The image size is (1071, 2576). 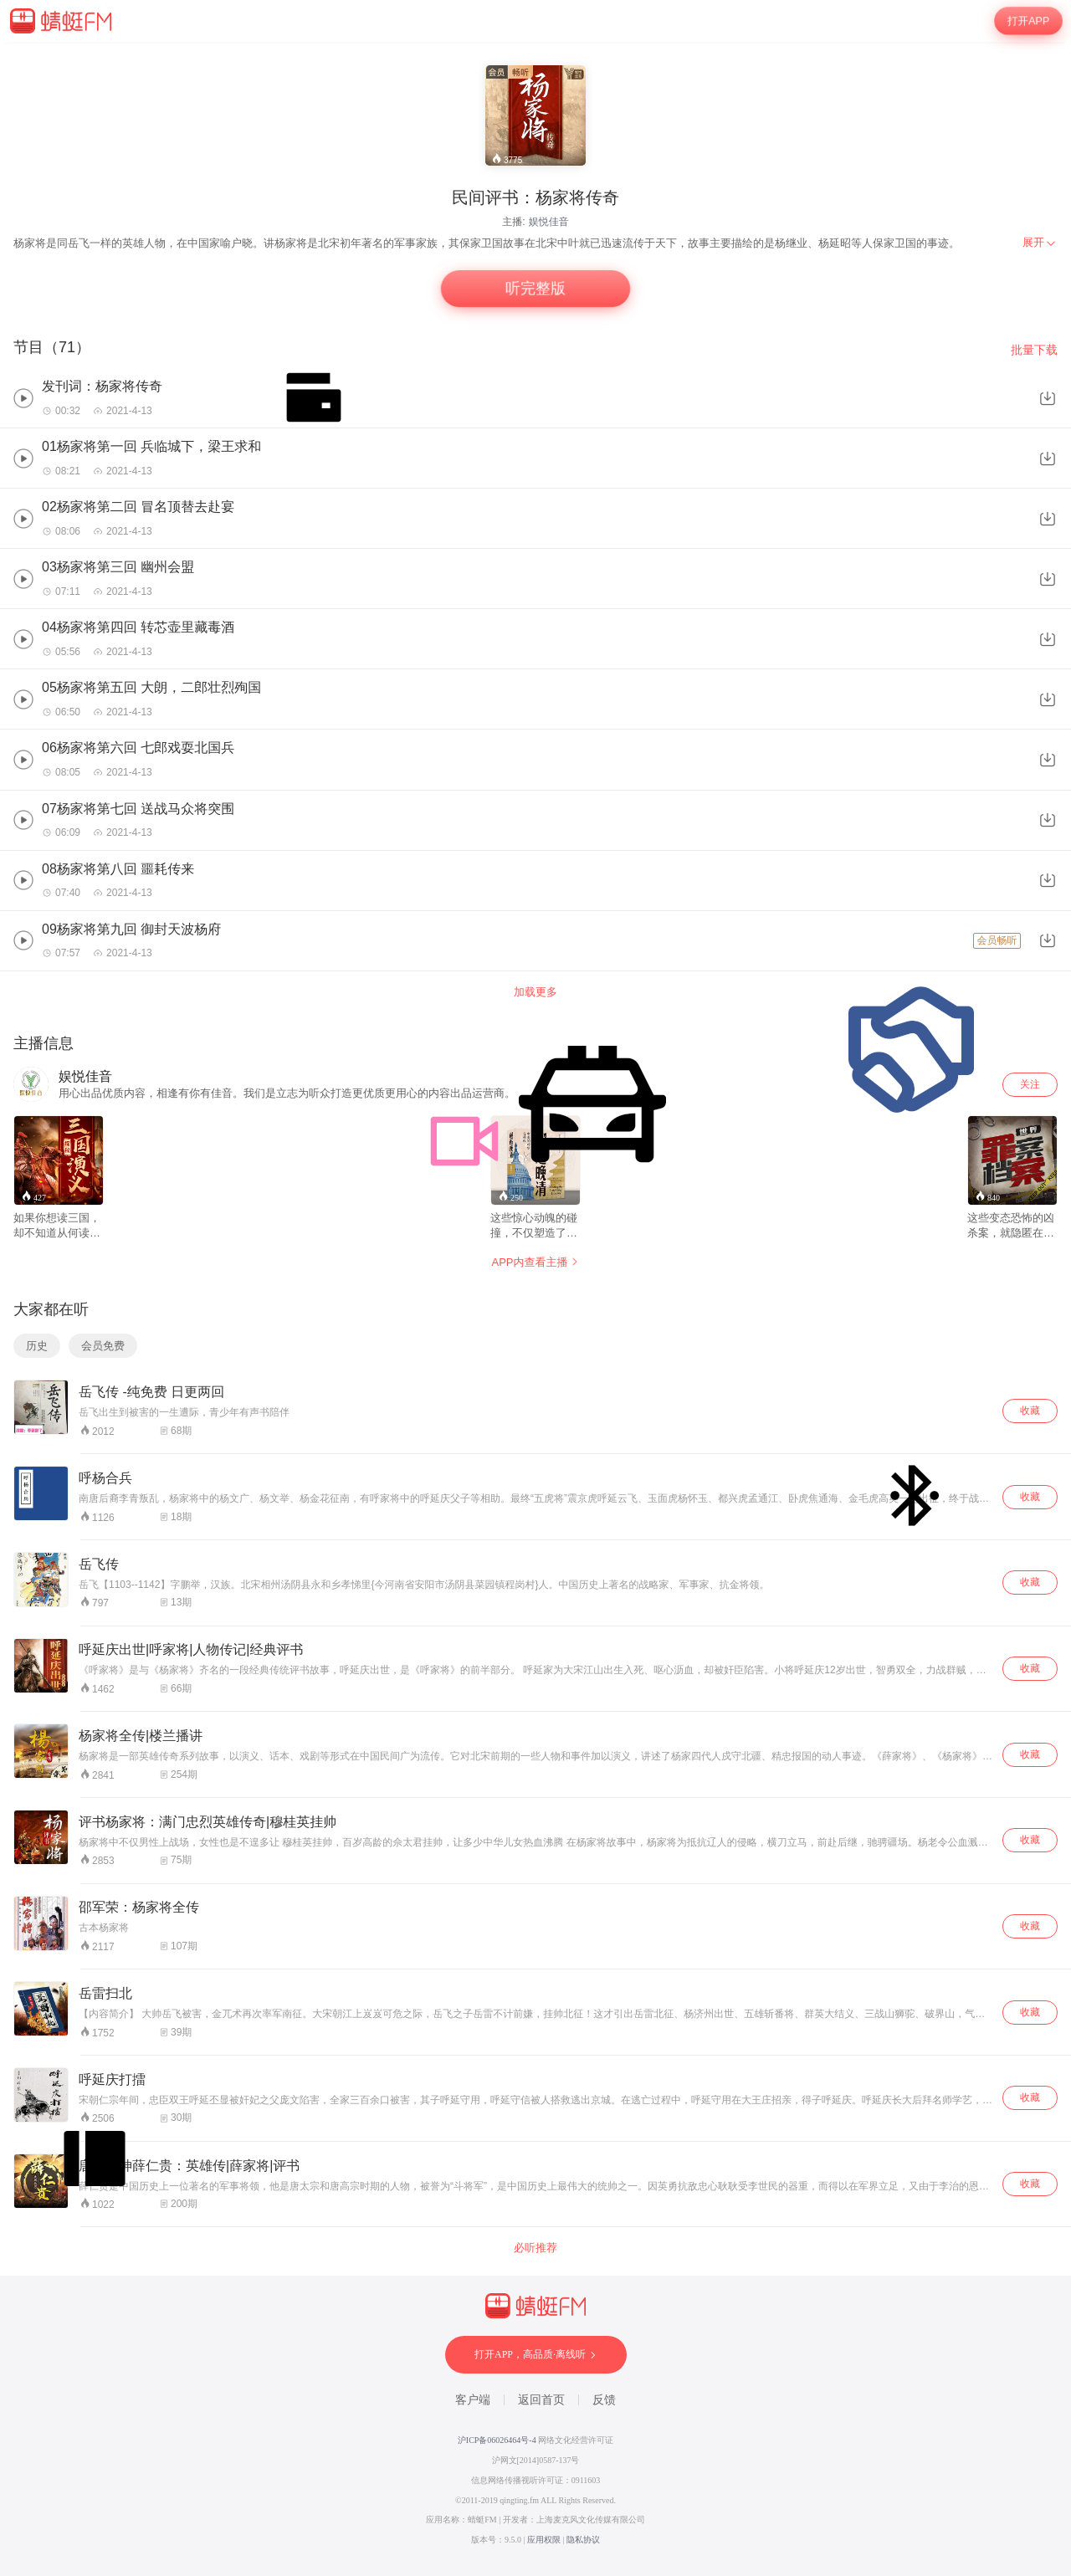 I want to click on turn on camera for video call, so click(x=464, y=1141).